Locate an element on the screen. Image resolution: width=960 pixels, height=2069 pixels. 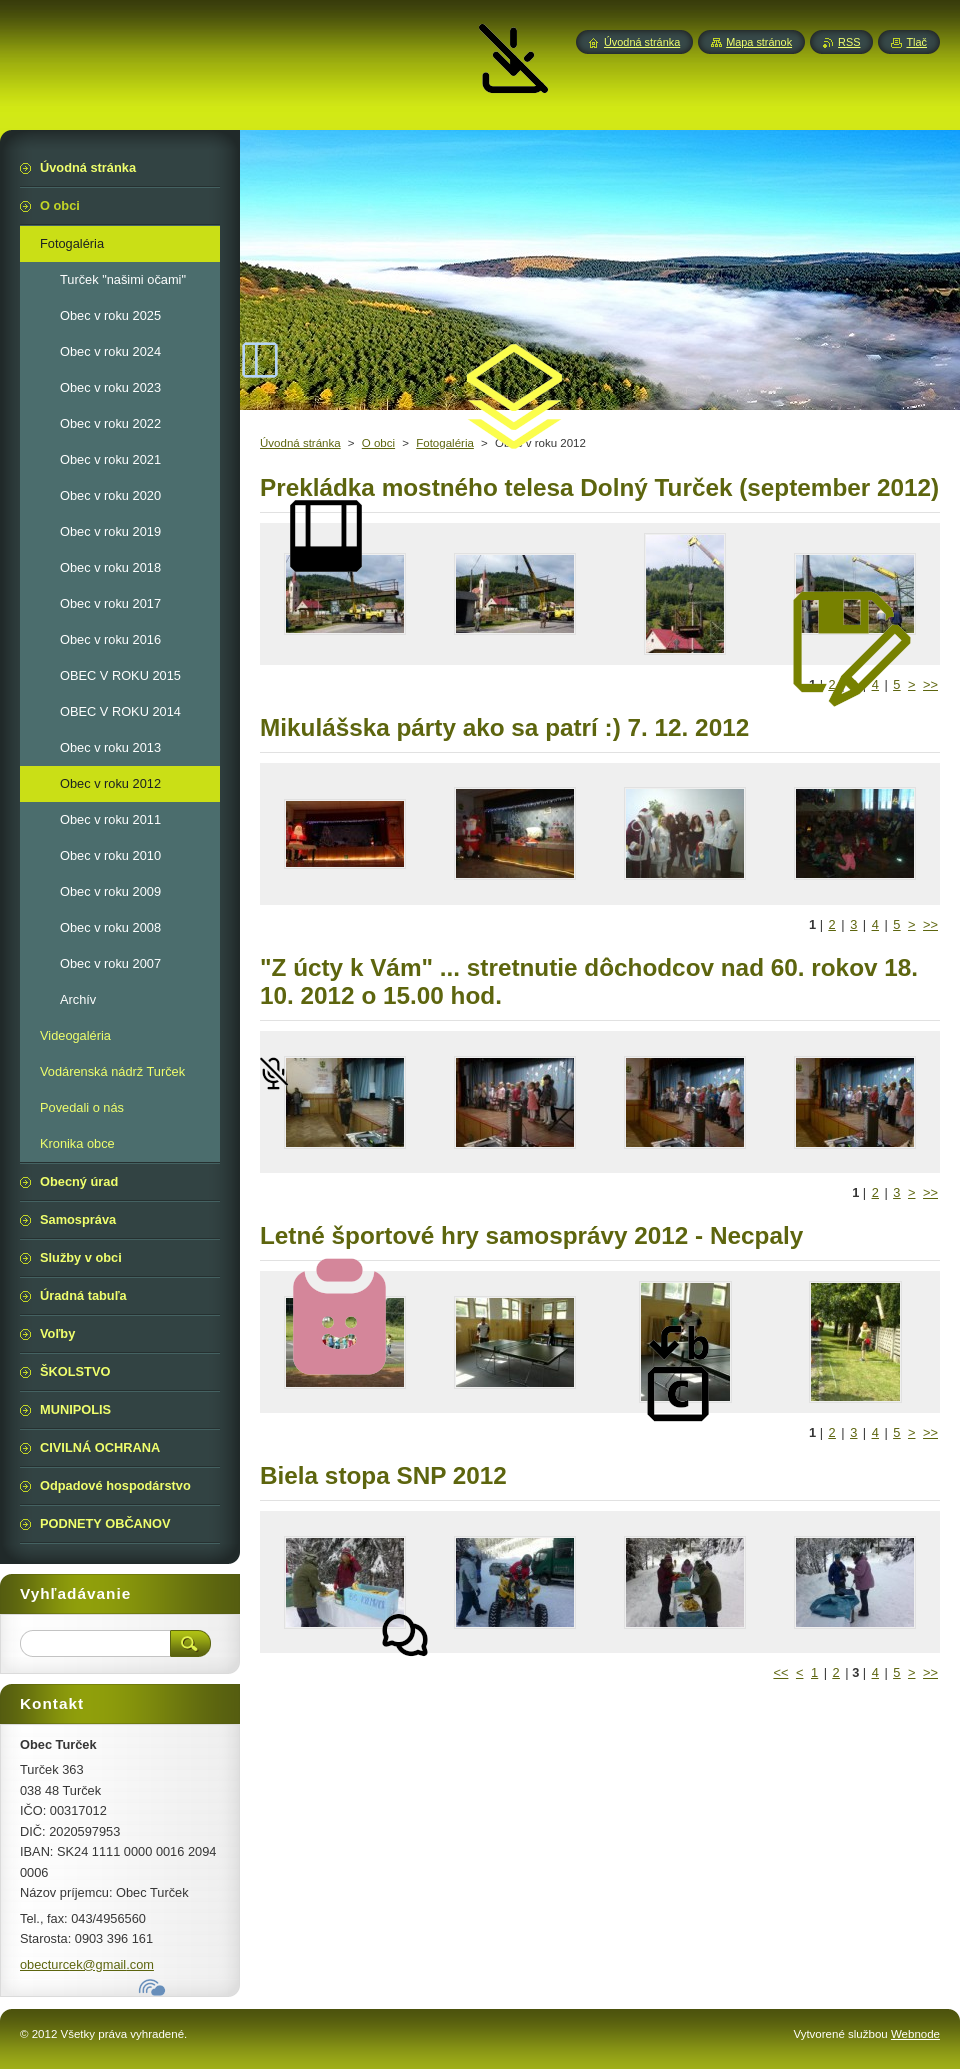
toggle justified panel layout is located at coordinates (326, 536).